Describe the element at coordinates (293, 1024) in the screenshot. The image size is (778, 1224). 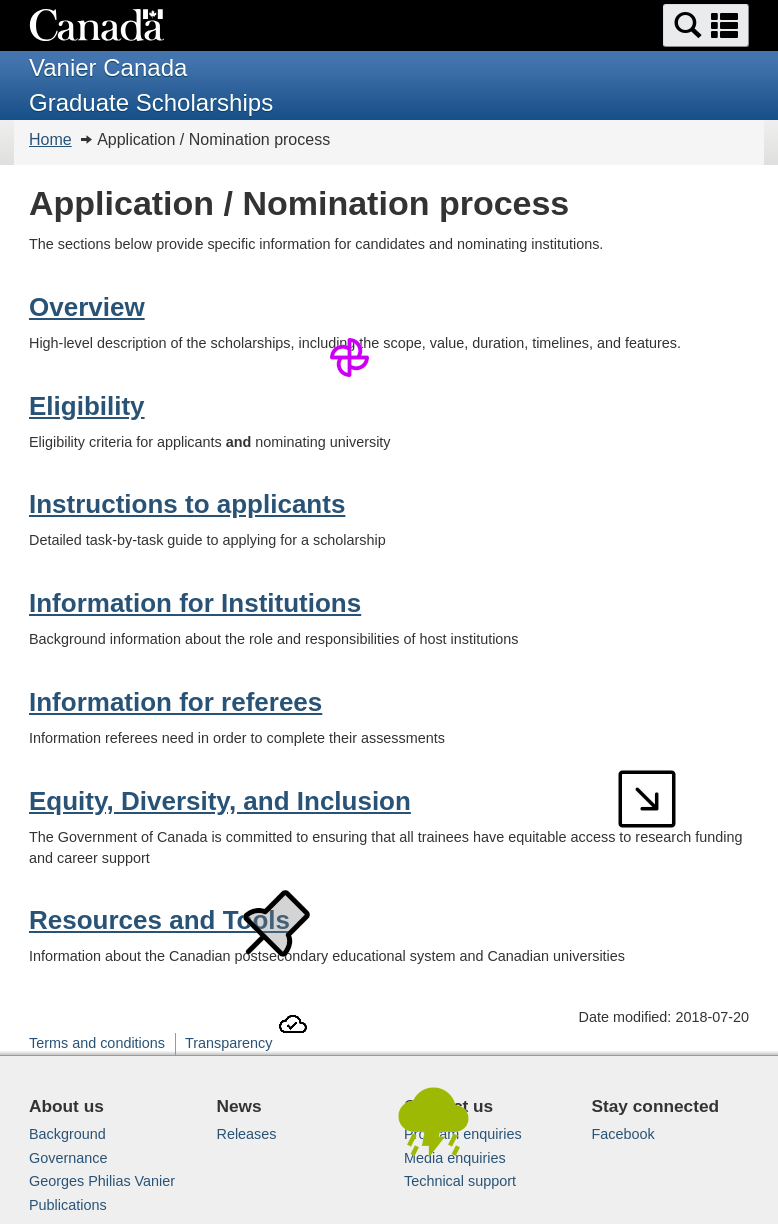
I see `file successfully uploaded to cloud` at that location.